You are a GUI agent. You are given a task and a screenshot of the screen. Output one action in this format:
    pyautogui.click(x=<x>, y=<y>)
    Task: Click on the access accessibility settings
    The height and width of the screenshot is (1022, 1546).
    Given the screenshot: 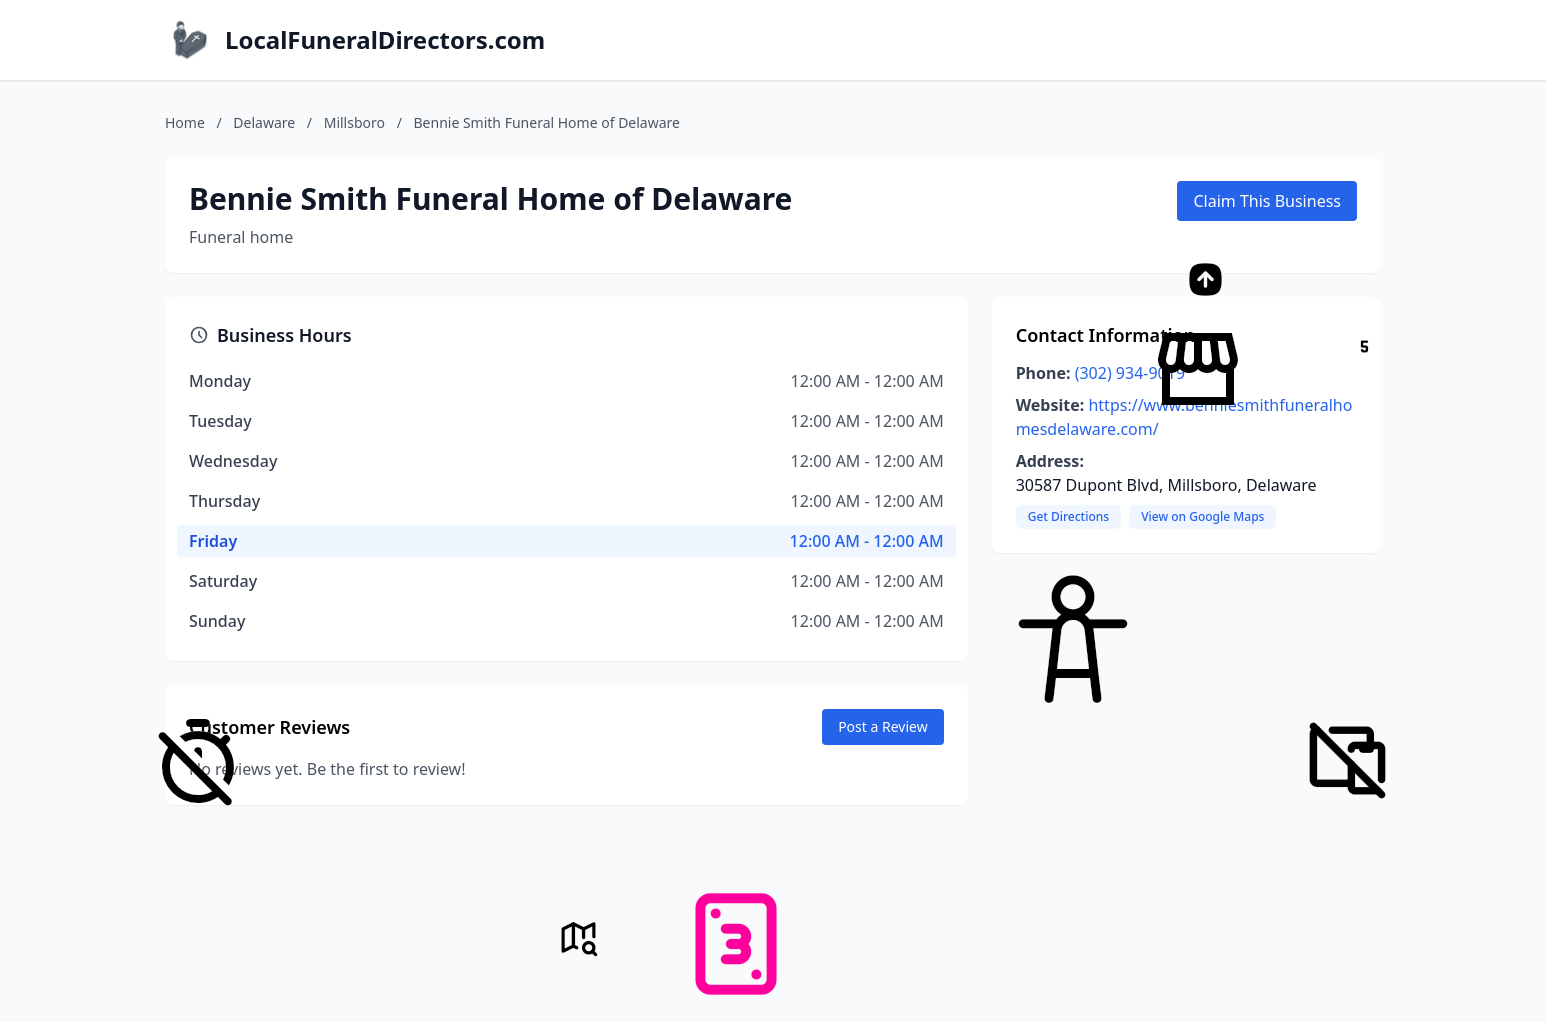 What is the action you would take?
    pyautogui.click(x=1073, y=638)
    